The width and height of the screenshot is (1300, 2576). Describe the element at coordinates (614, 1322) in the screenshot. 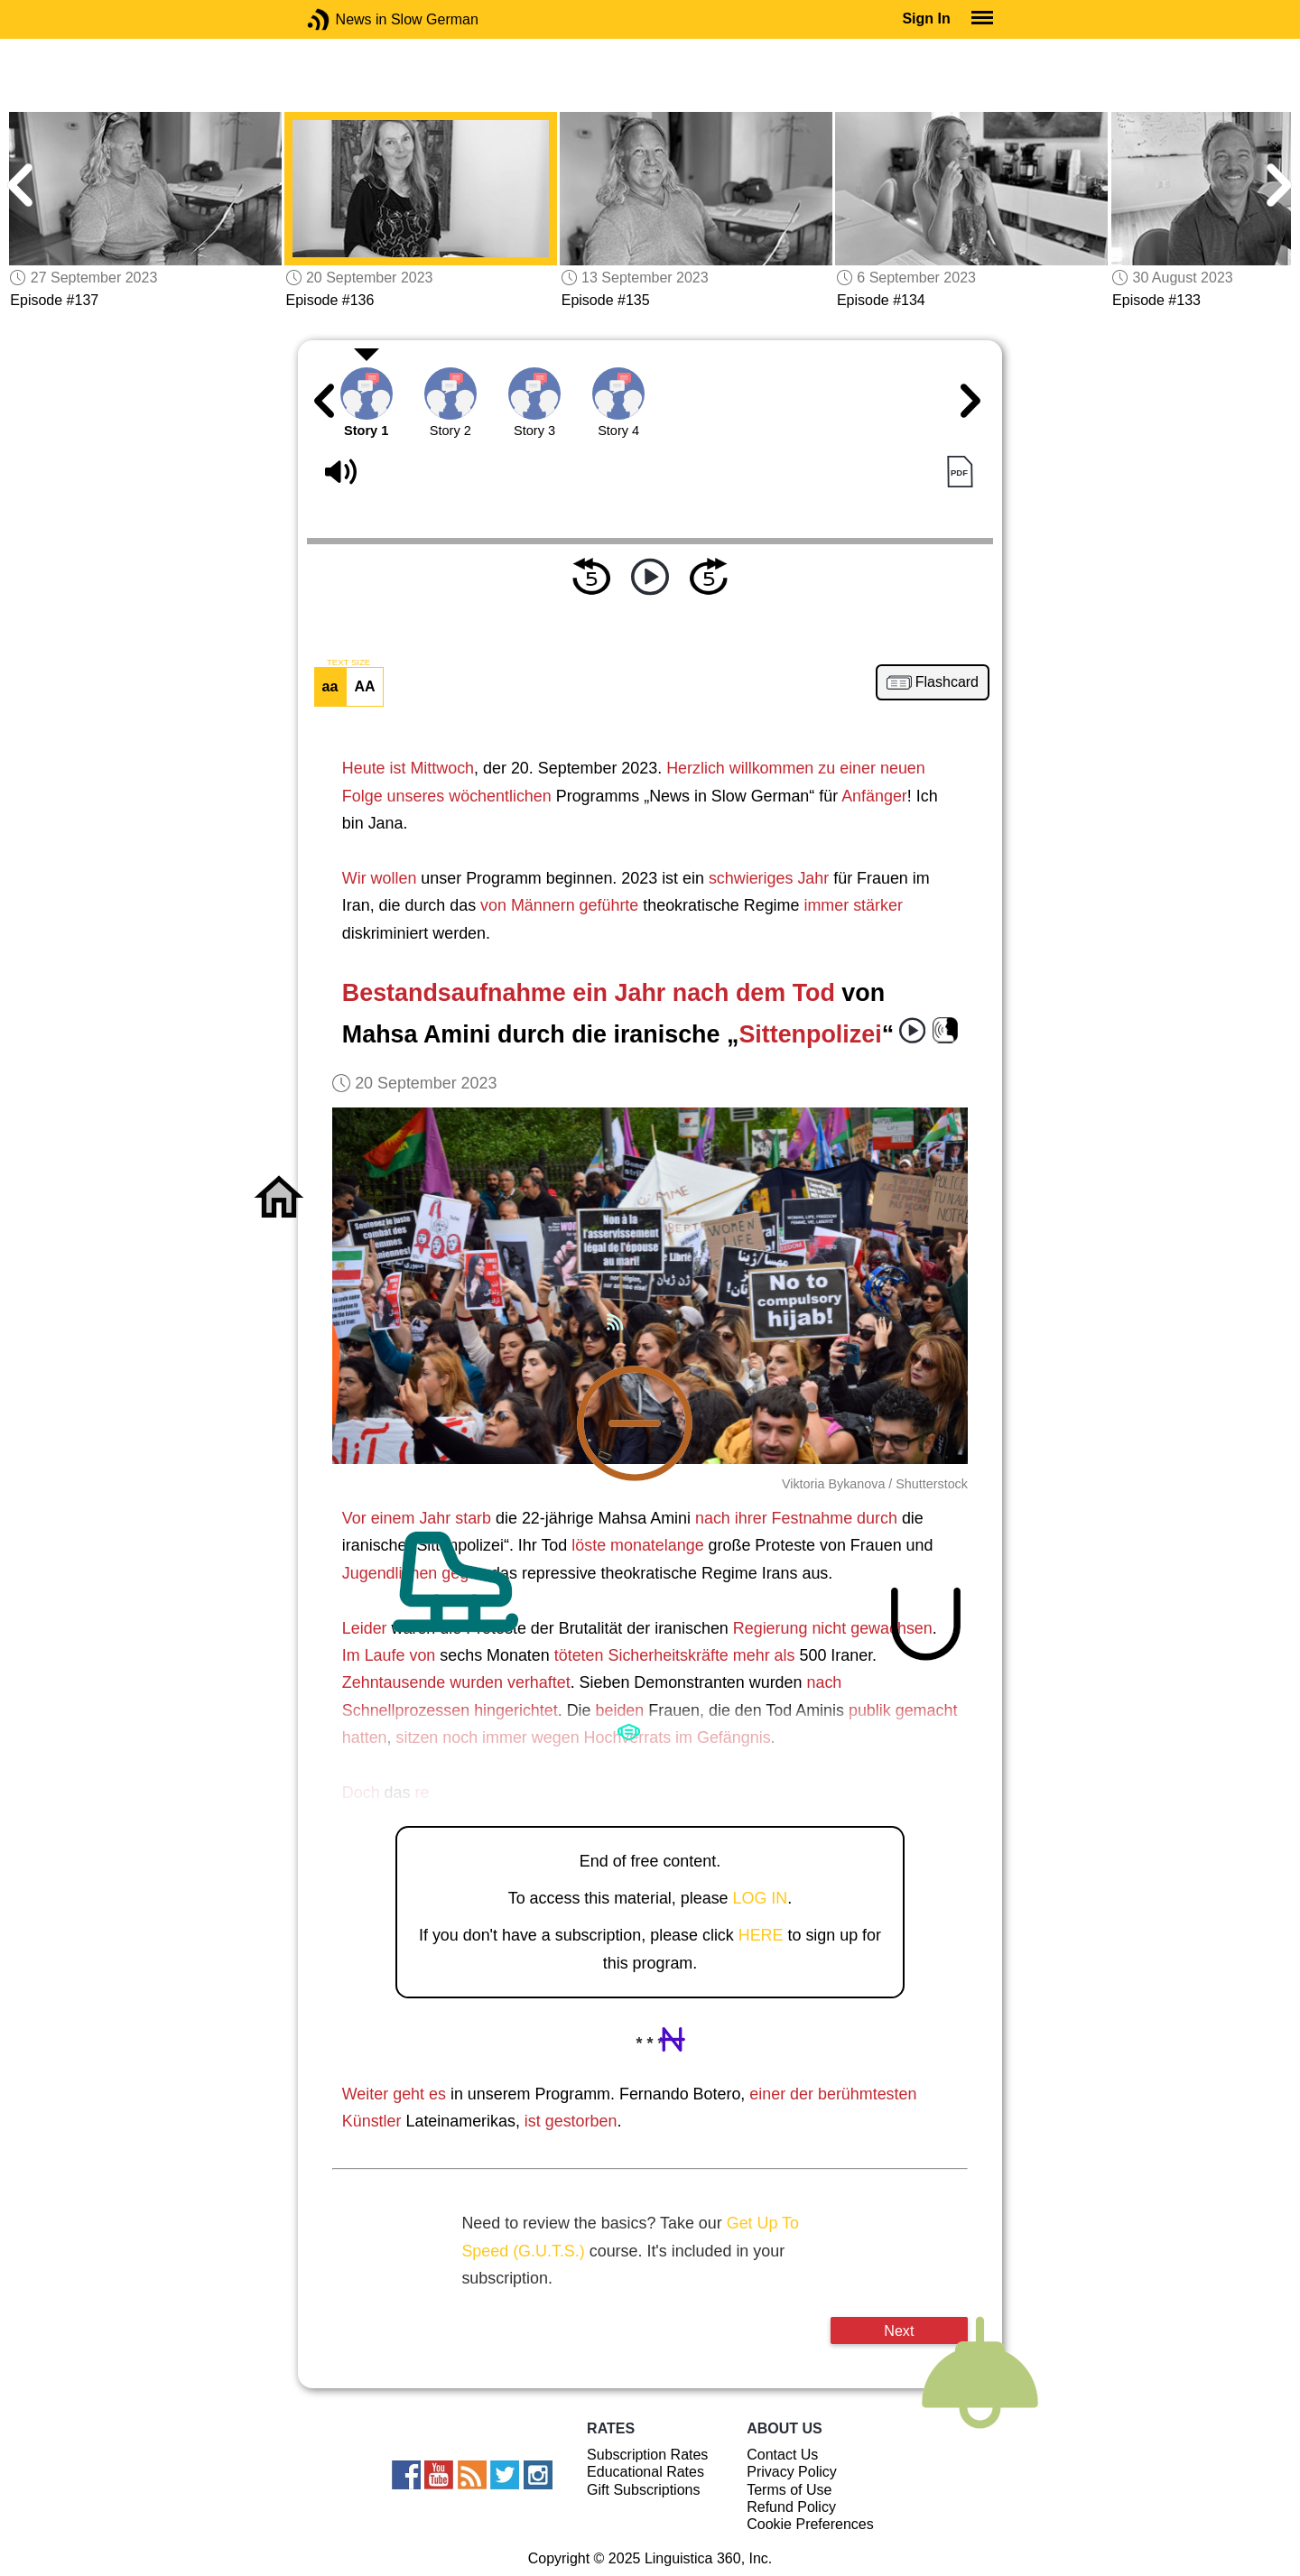

I see `subscribe to RSS feed` at that location.